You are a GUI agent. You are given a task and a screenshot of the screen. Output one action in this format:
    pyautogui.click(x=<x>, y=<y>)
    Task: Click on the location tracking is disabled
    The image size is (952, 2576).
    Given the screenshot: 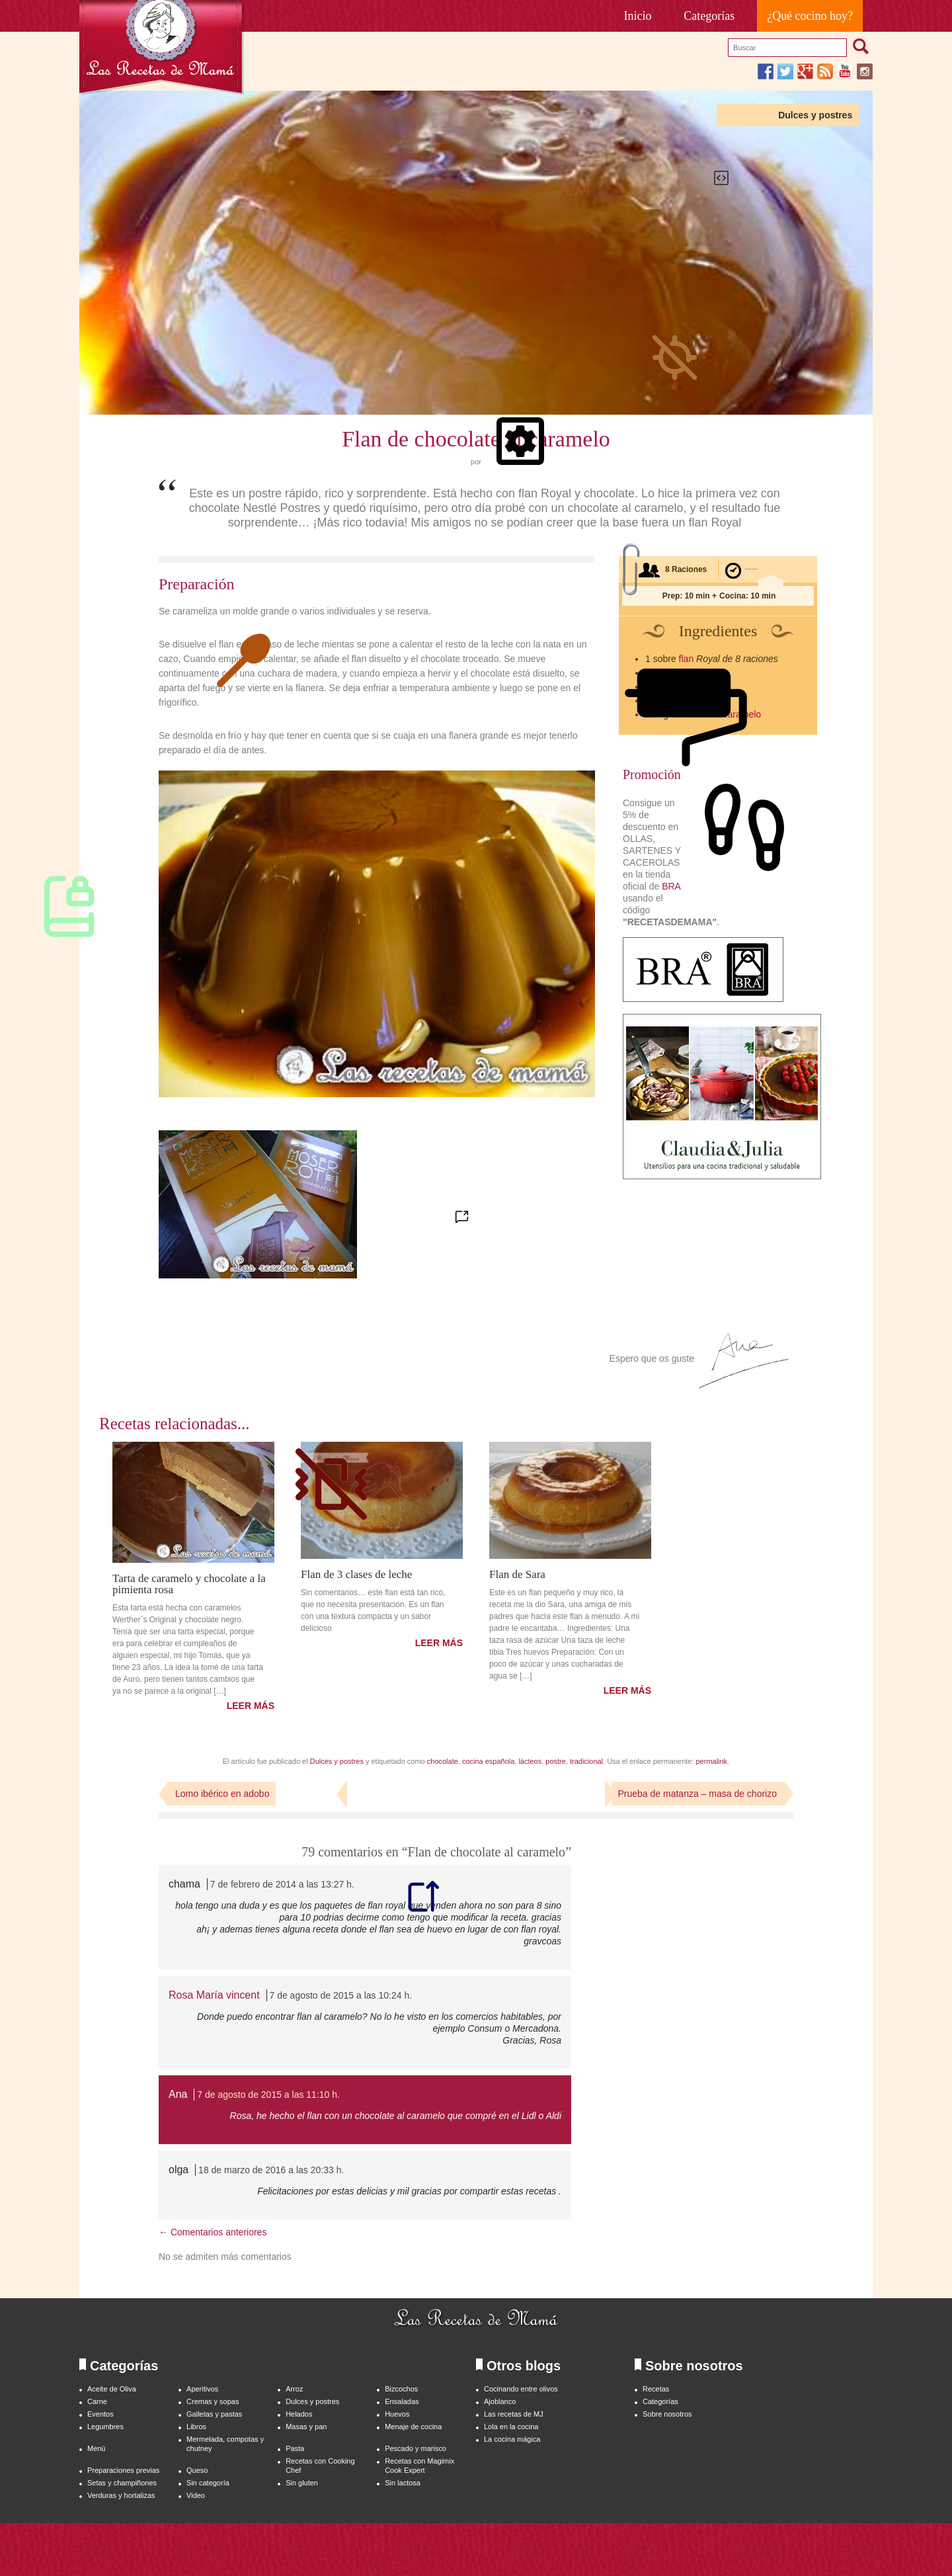 What is the action you would take?
    pyautogui.click(x=674, y=357)
    